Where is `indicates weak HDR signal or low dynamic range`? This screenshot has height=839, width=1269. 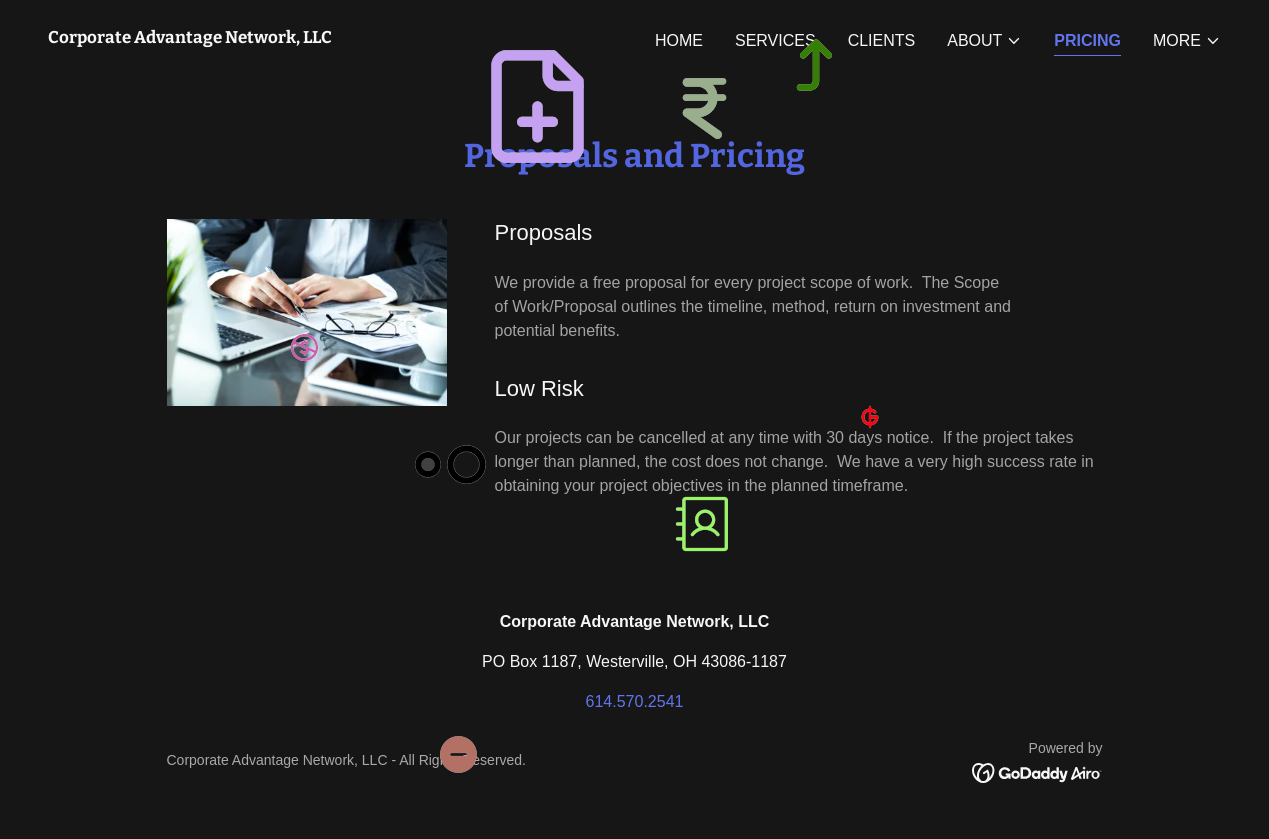 indicates weak HDR signal or low dynamic range is located at coordinates (450, 464).